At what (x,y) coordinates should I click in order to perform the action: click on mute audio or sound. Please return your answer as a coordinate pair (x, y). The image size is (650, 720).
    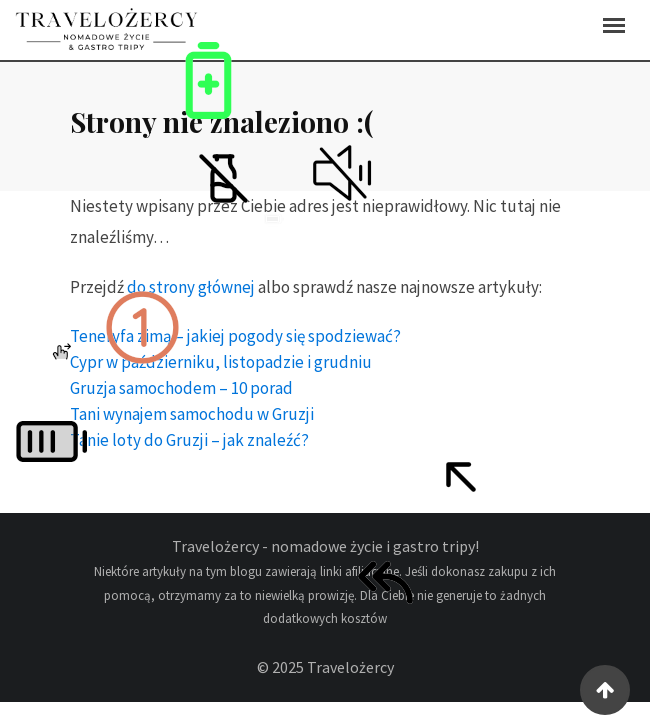
    Looking at the image, I should click on (341, 173).